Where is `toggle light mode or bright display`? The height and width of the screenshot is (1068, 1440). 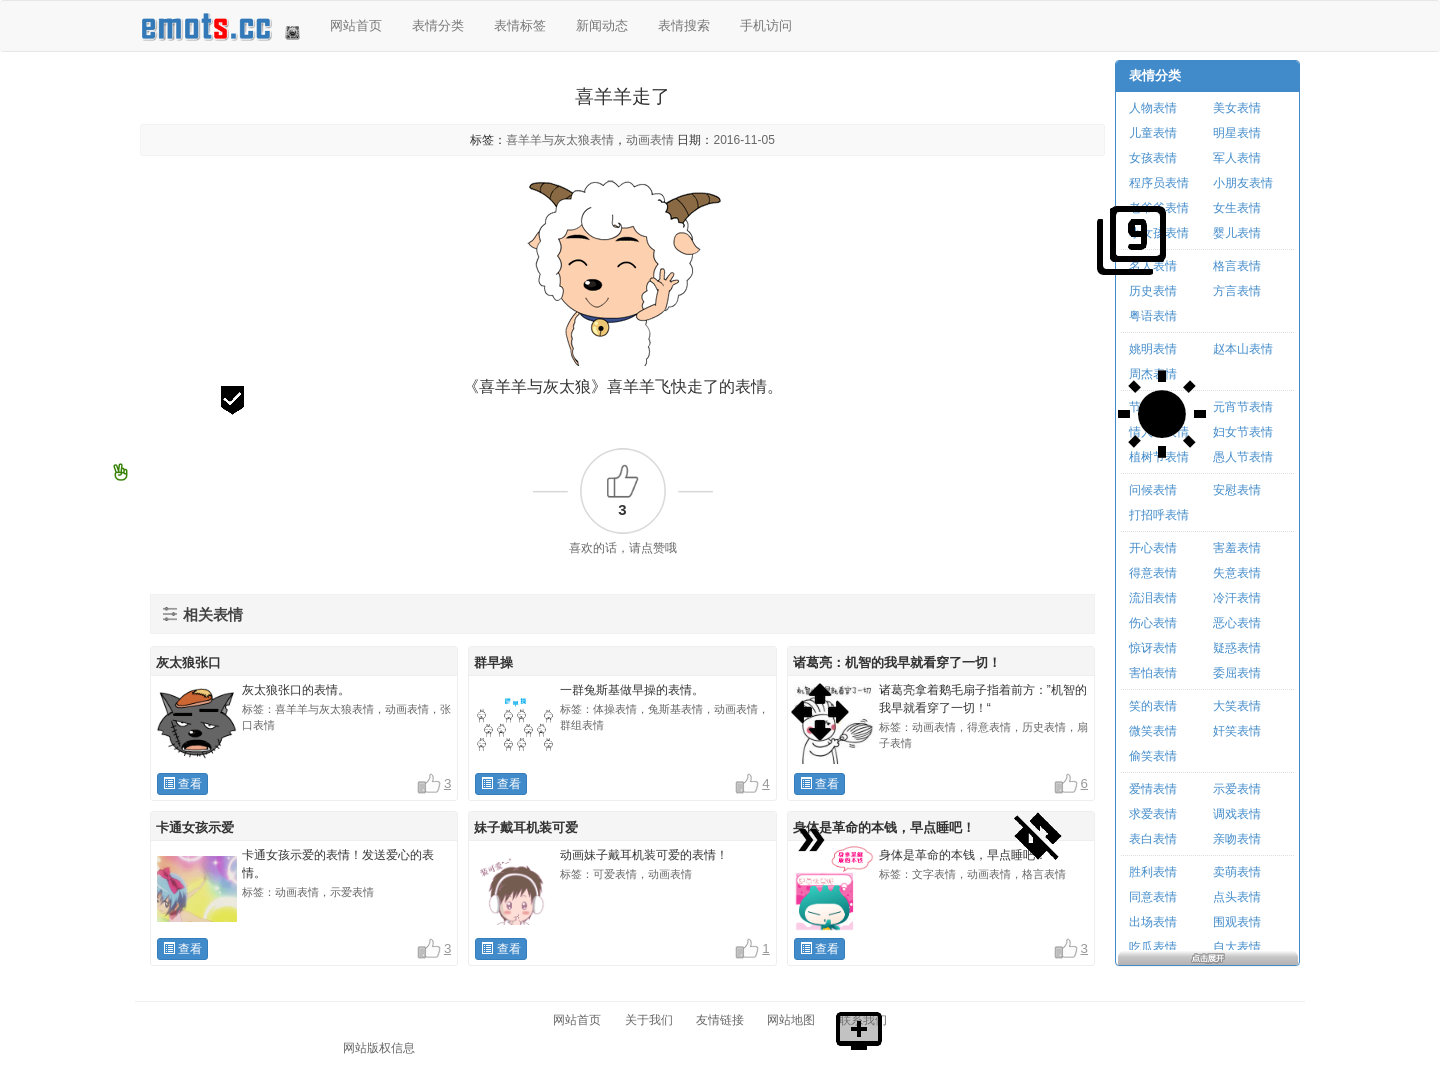
toggle light mode or bright display is located at coordinates (1162, 416).